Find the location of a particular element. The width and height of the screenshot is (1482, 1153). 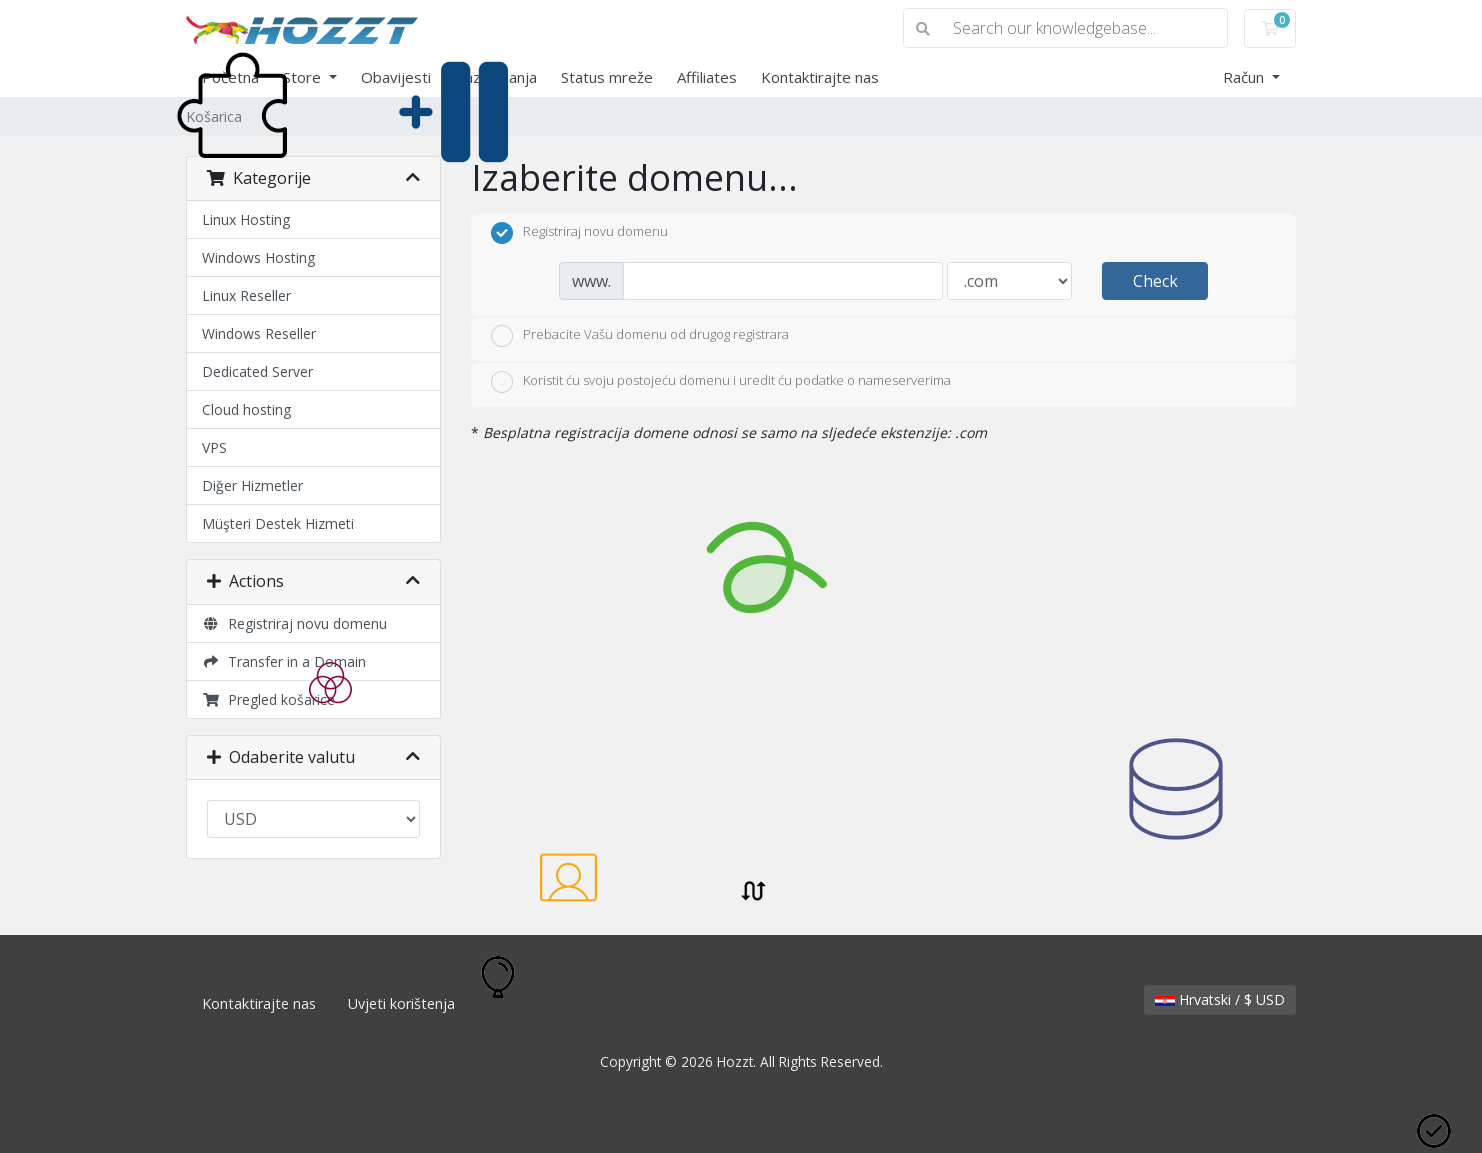

add a new column to the left is located at coordinates (462, 112).